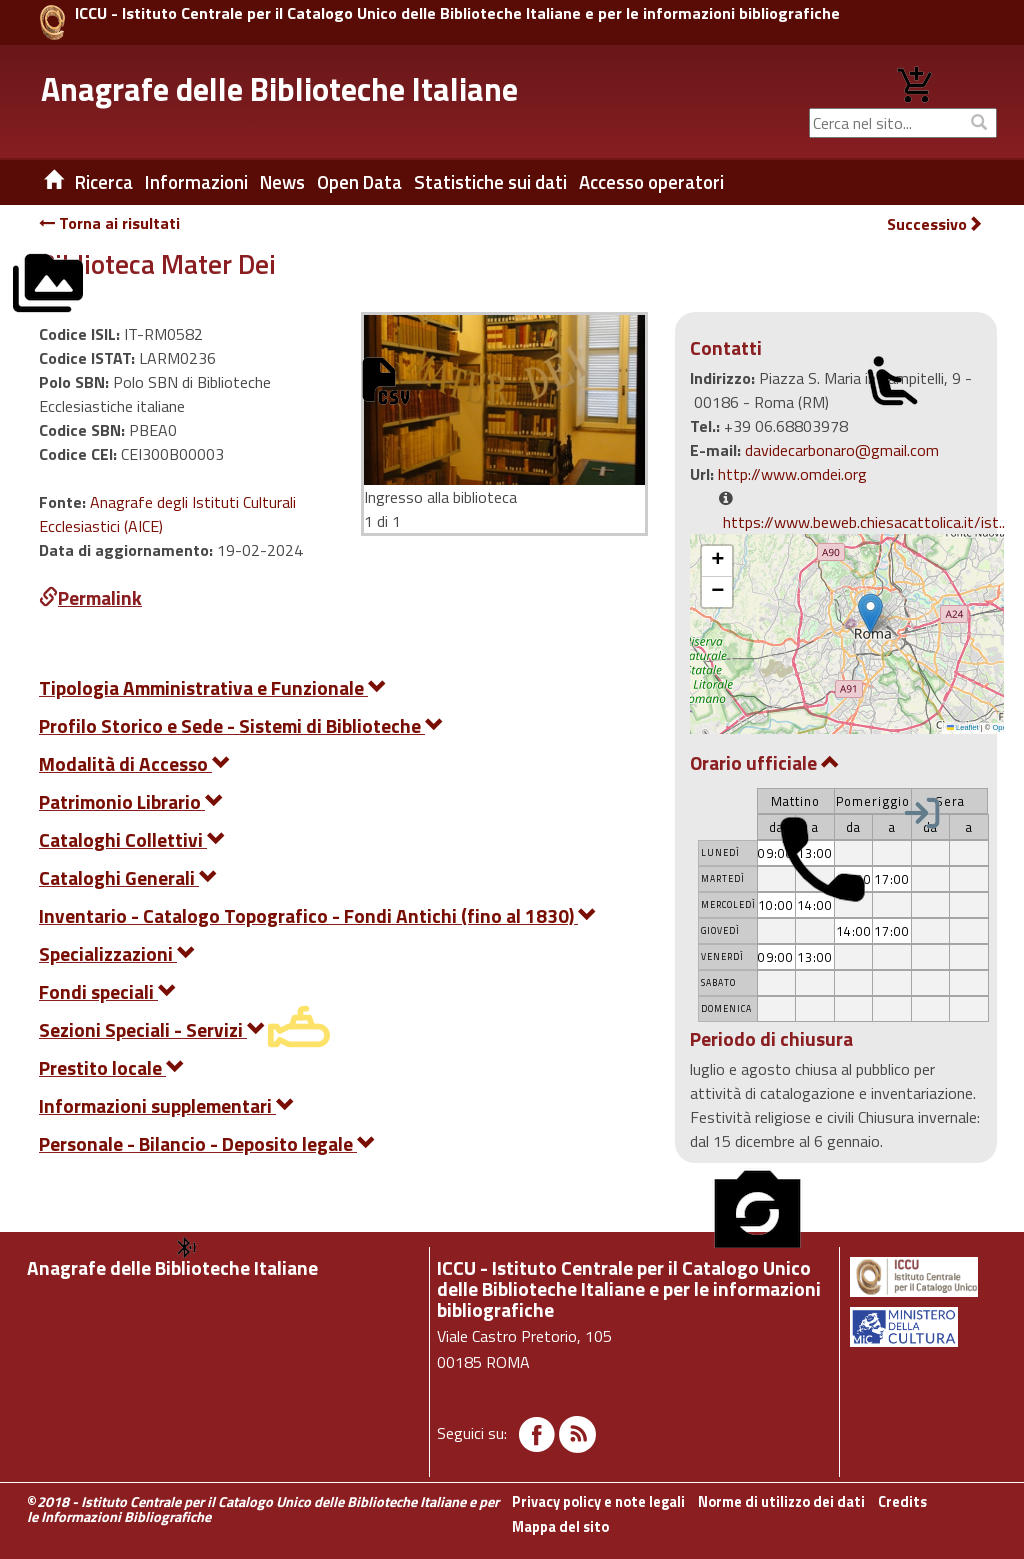  What do you see at coordinates (48, 283) in the screenshot?
I see `access your photo library` at bounding box center [48, 283].